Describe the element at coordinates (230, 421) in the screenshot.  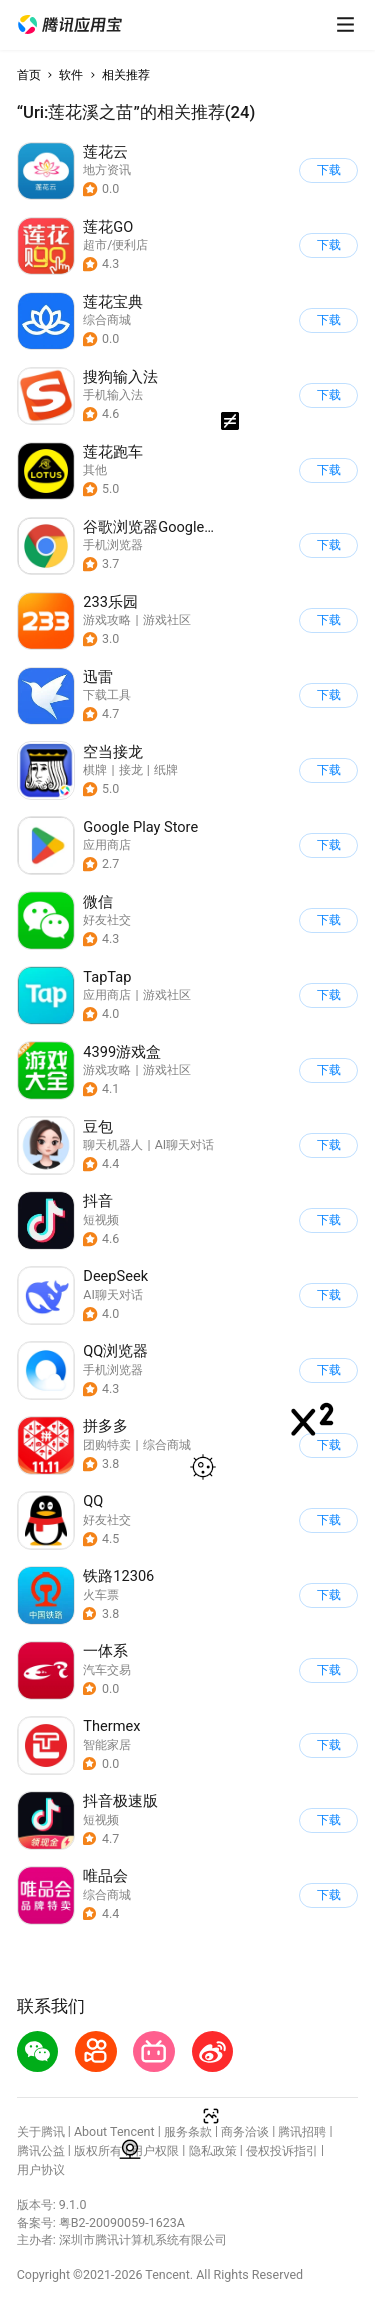
I see `indicates values are not equal` at that location.